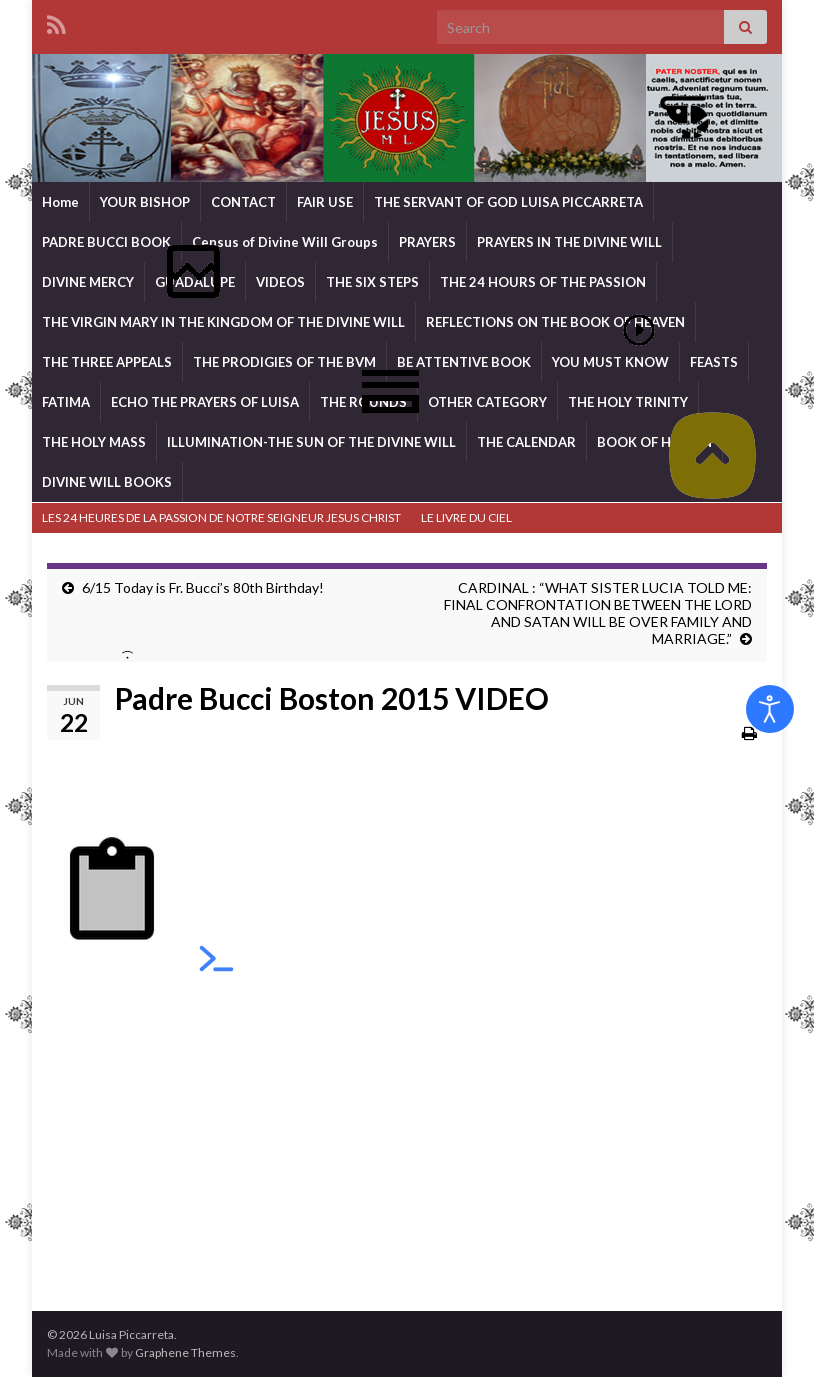 Image resolution: width=814 pixels, height=1377 pixels. What do you see at coordinates (684, 117) in the screenshot?
I see `indicates seafood or shellfish menu items` at bounding box center [684, 117].